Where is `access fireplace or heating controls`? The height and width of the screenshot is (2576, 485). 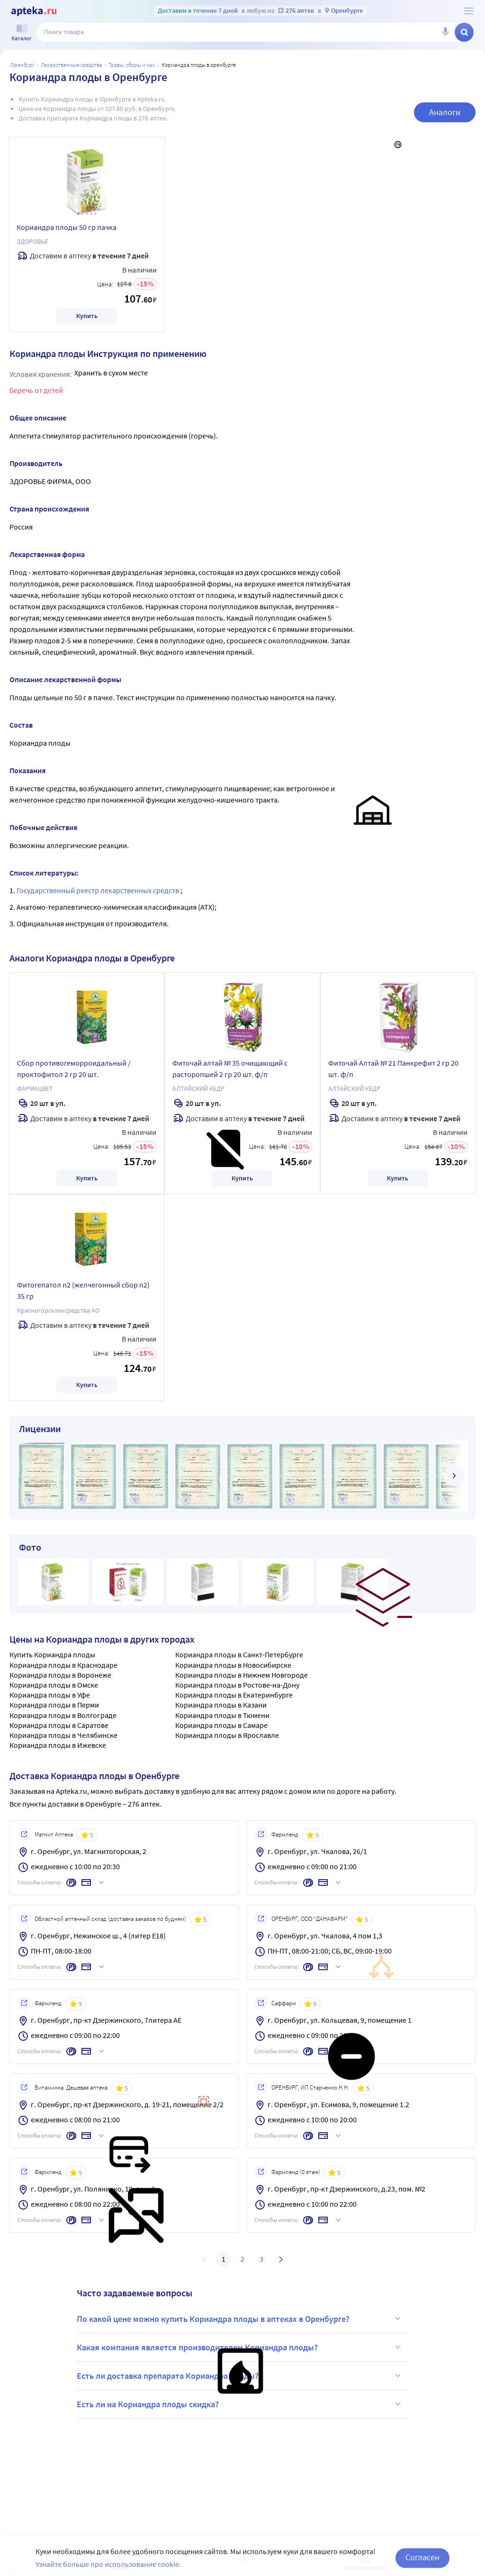 access fireplace or heating controls is located at coordinates (240, 2371).